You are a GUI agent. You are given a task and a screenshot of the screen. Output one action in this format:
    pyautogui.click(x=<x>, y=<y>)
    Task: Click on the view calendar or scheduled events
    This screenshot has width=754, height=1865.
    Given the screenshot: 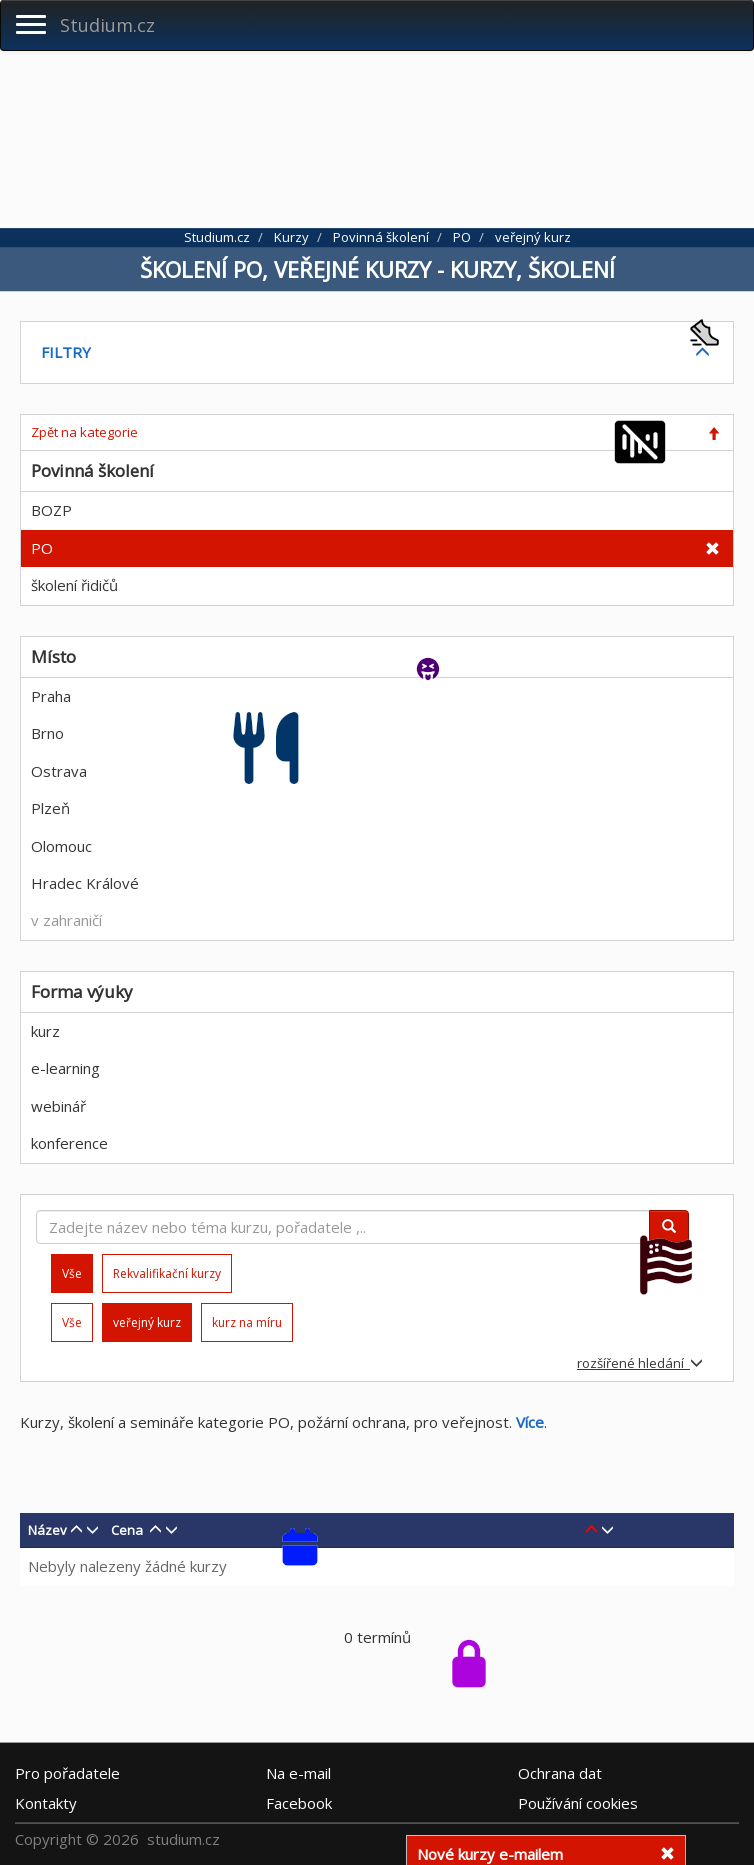 What is the action you would take?
    pyautogui.click(x=300, y=1548)
    